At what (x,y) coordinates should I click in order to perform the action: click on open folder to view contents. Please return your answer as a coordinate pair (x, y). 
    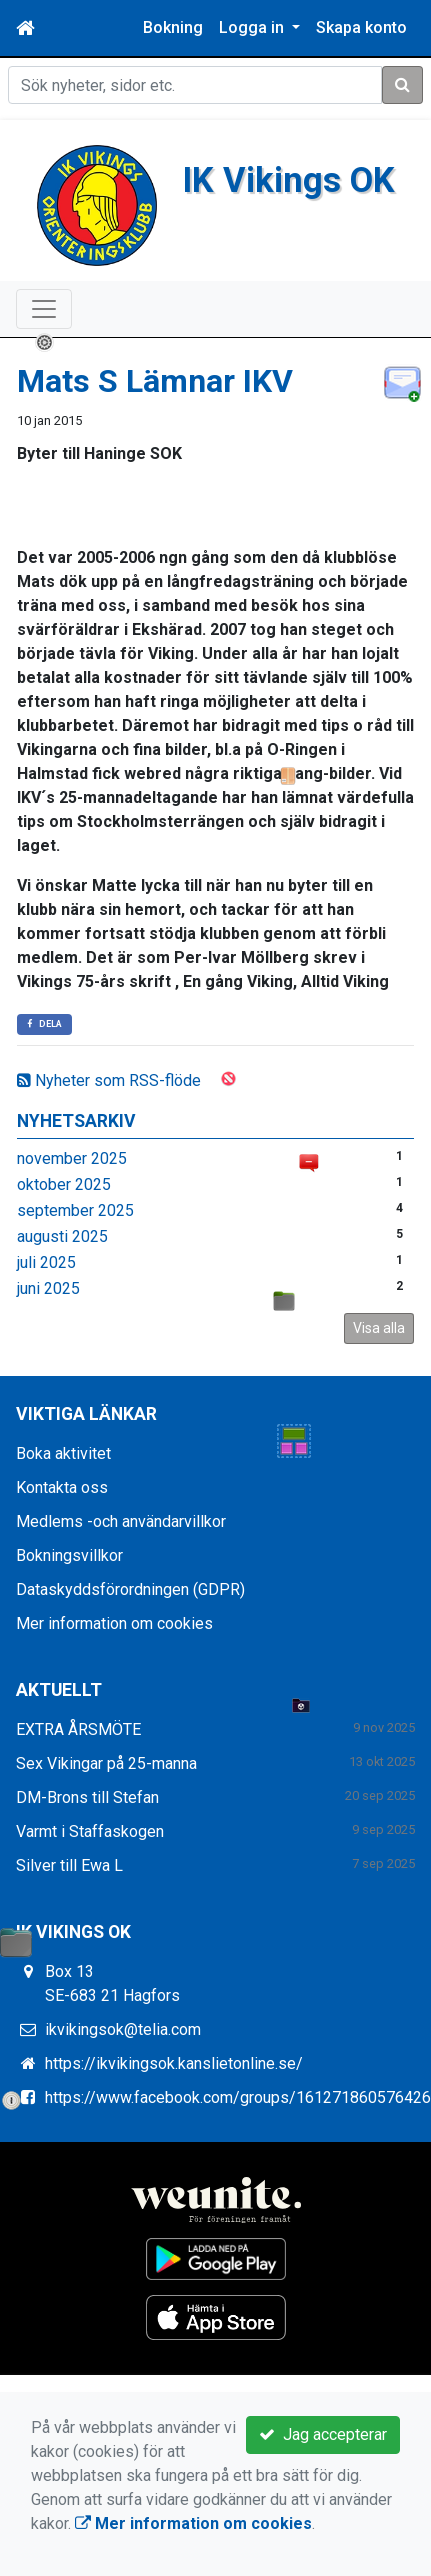
    Looking at the image, I should click on (16, 1942).